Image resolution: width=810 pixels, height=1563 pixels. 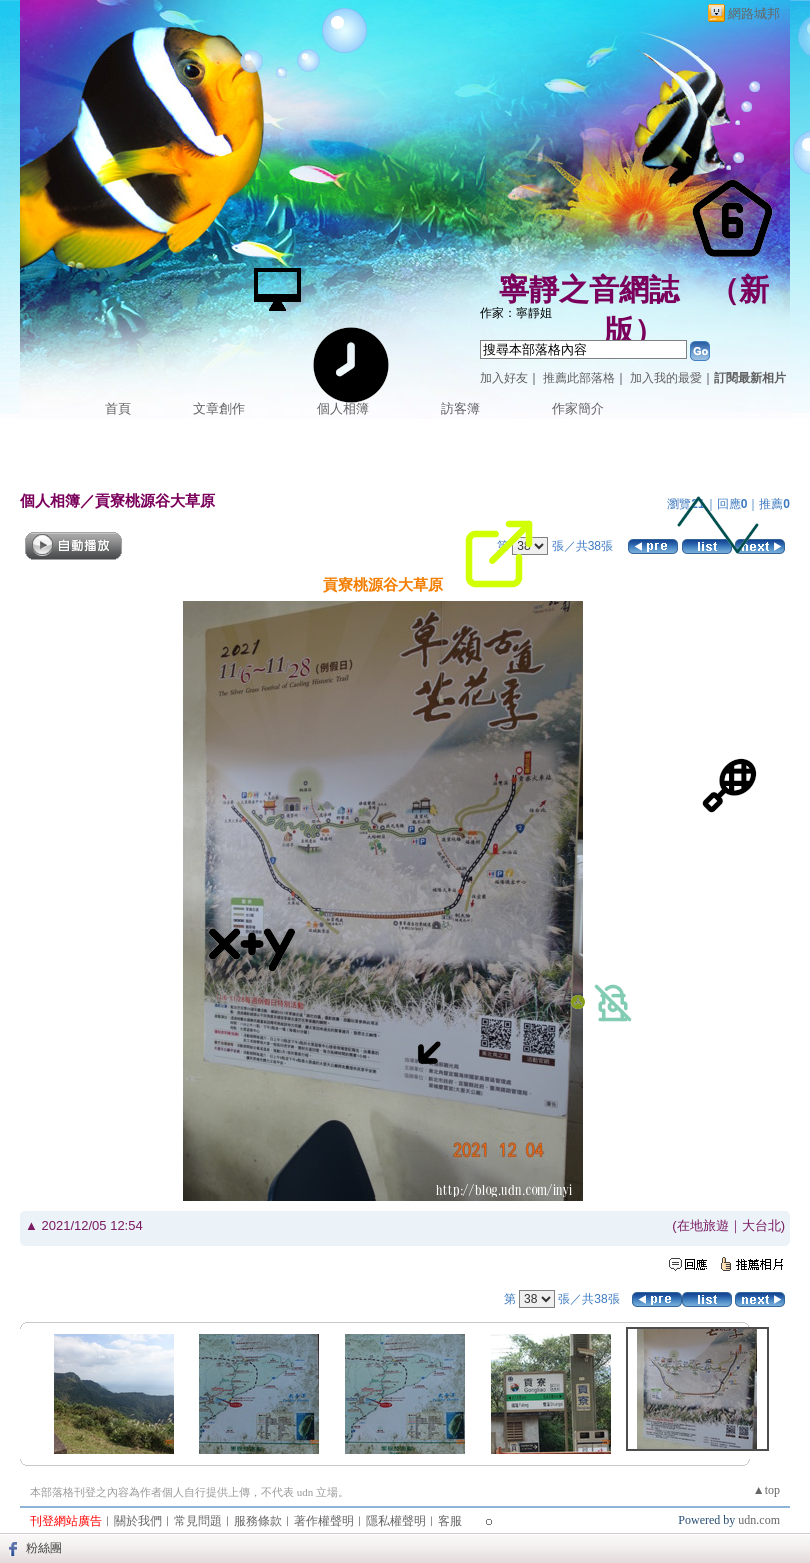 What do you see at coordinates (732, 220) in the screenshot?
I see `navigate to section 6` at bounding box center [732, 220].